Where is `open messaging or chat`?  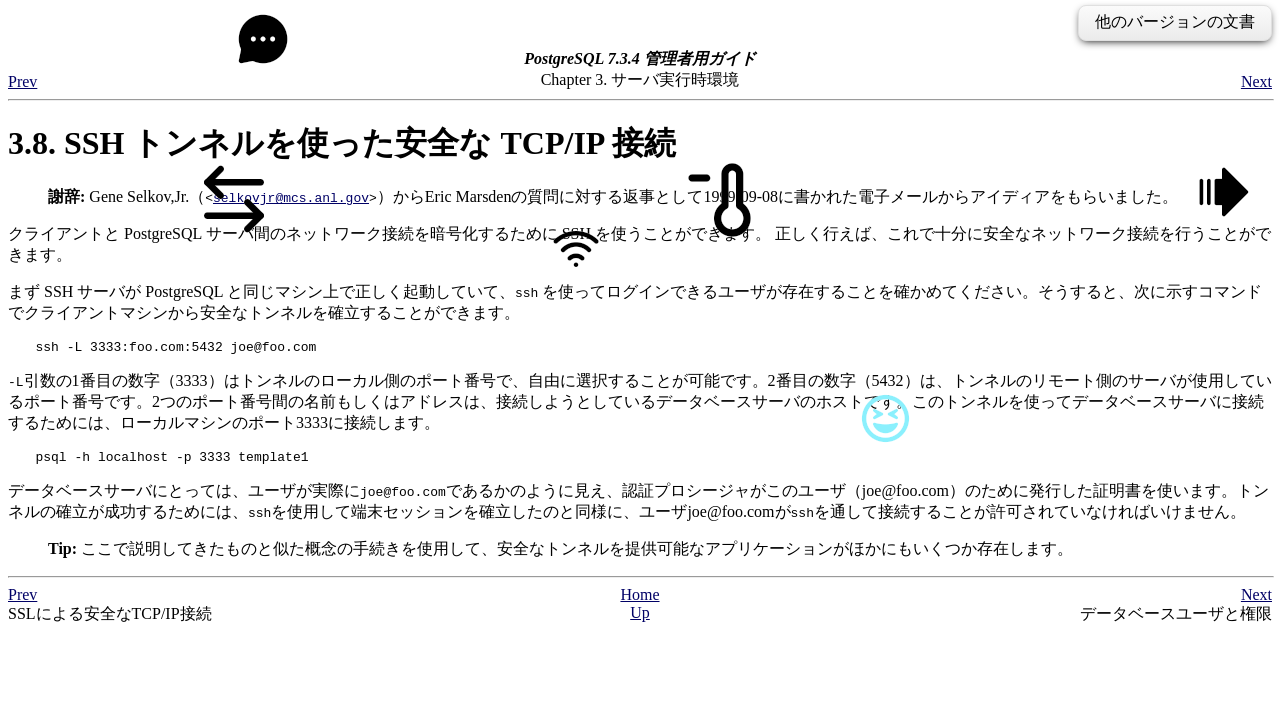
open messaging or chat is located at coordinates (263, 39).